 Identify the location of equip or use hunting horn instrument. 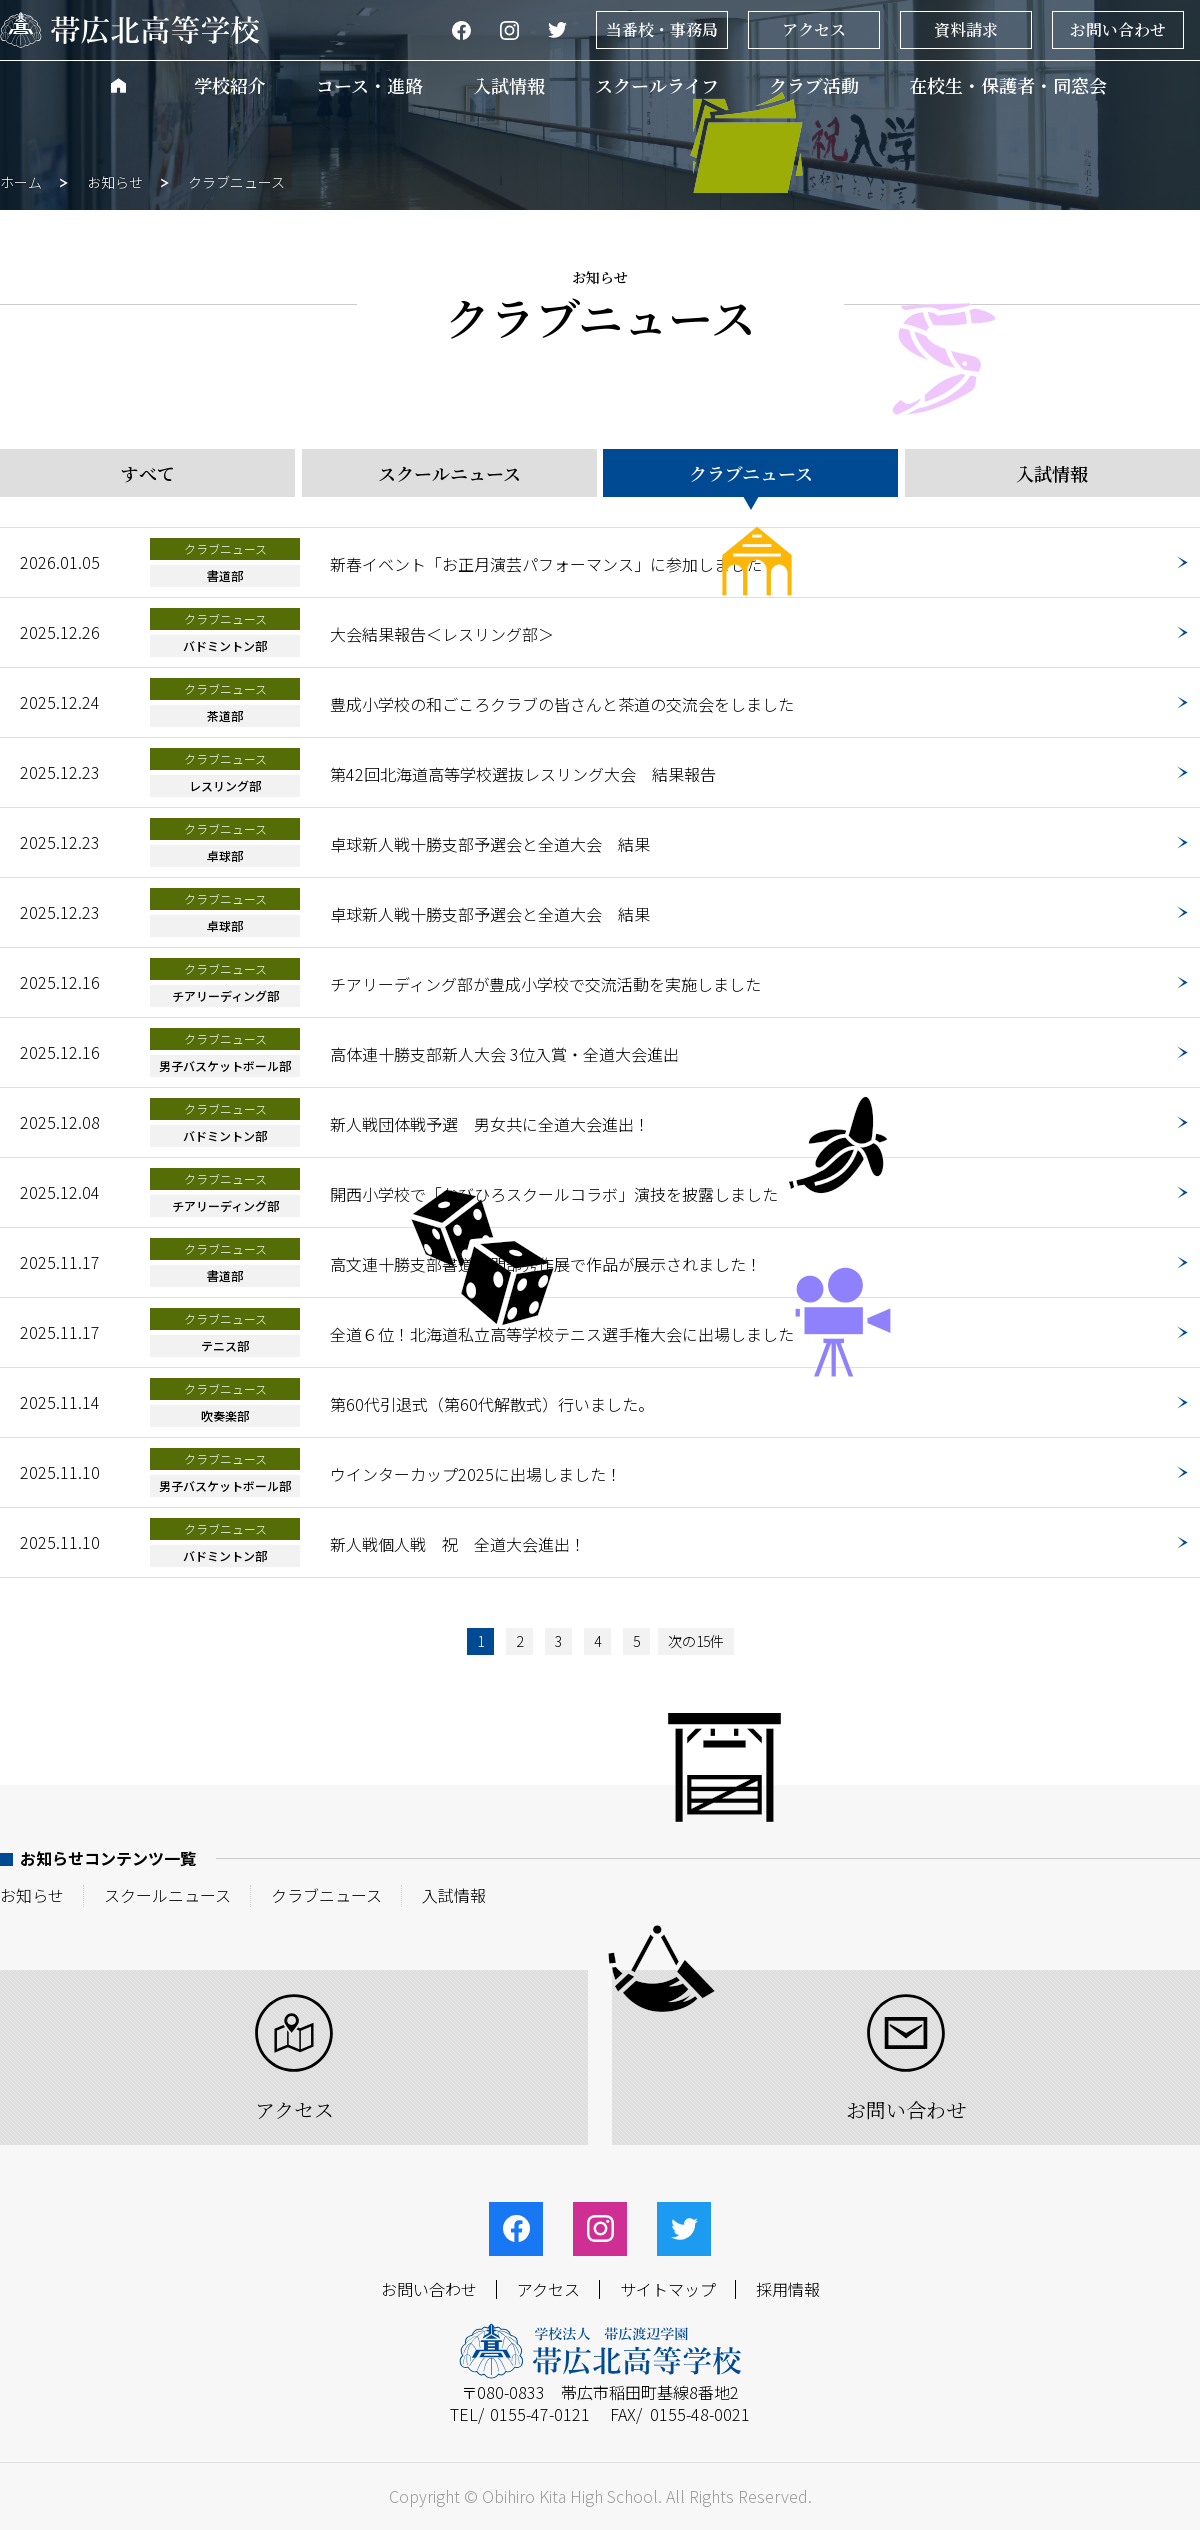
(661, 1974).